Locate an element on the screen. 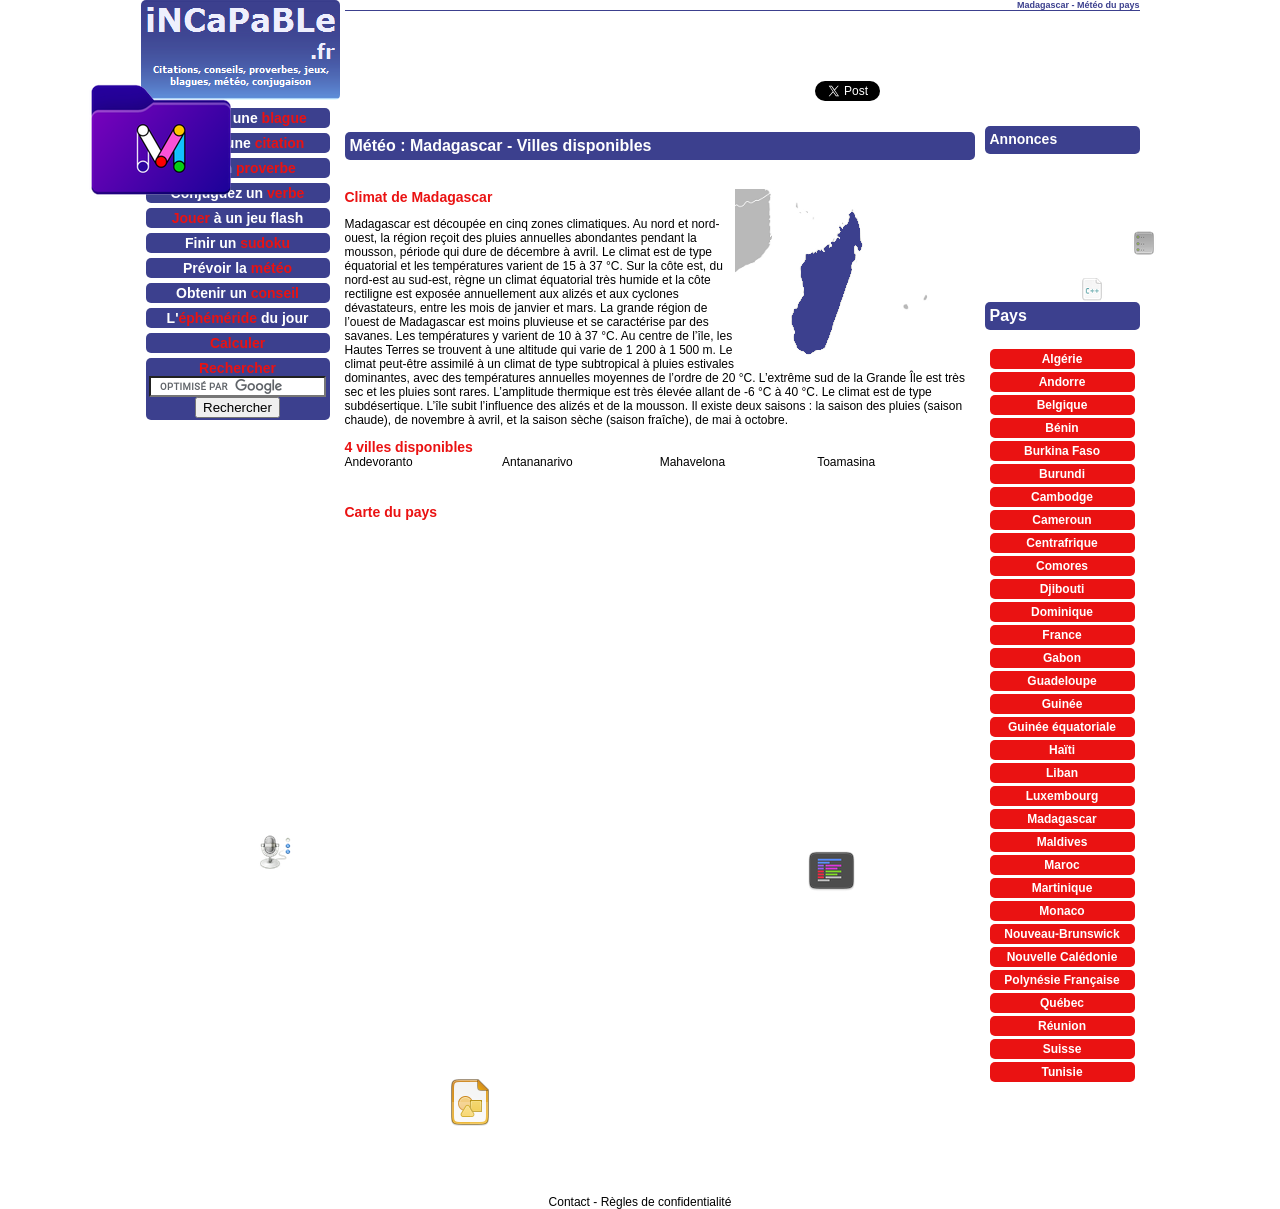 This screenshot has width=1280, height=1209. a C++ source code file is located at coordinates (1092, 289).